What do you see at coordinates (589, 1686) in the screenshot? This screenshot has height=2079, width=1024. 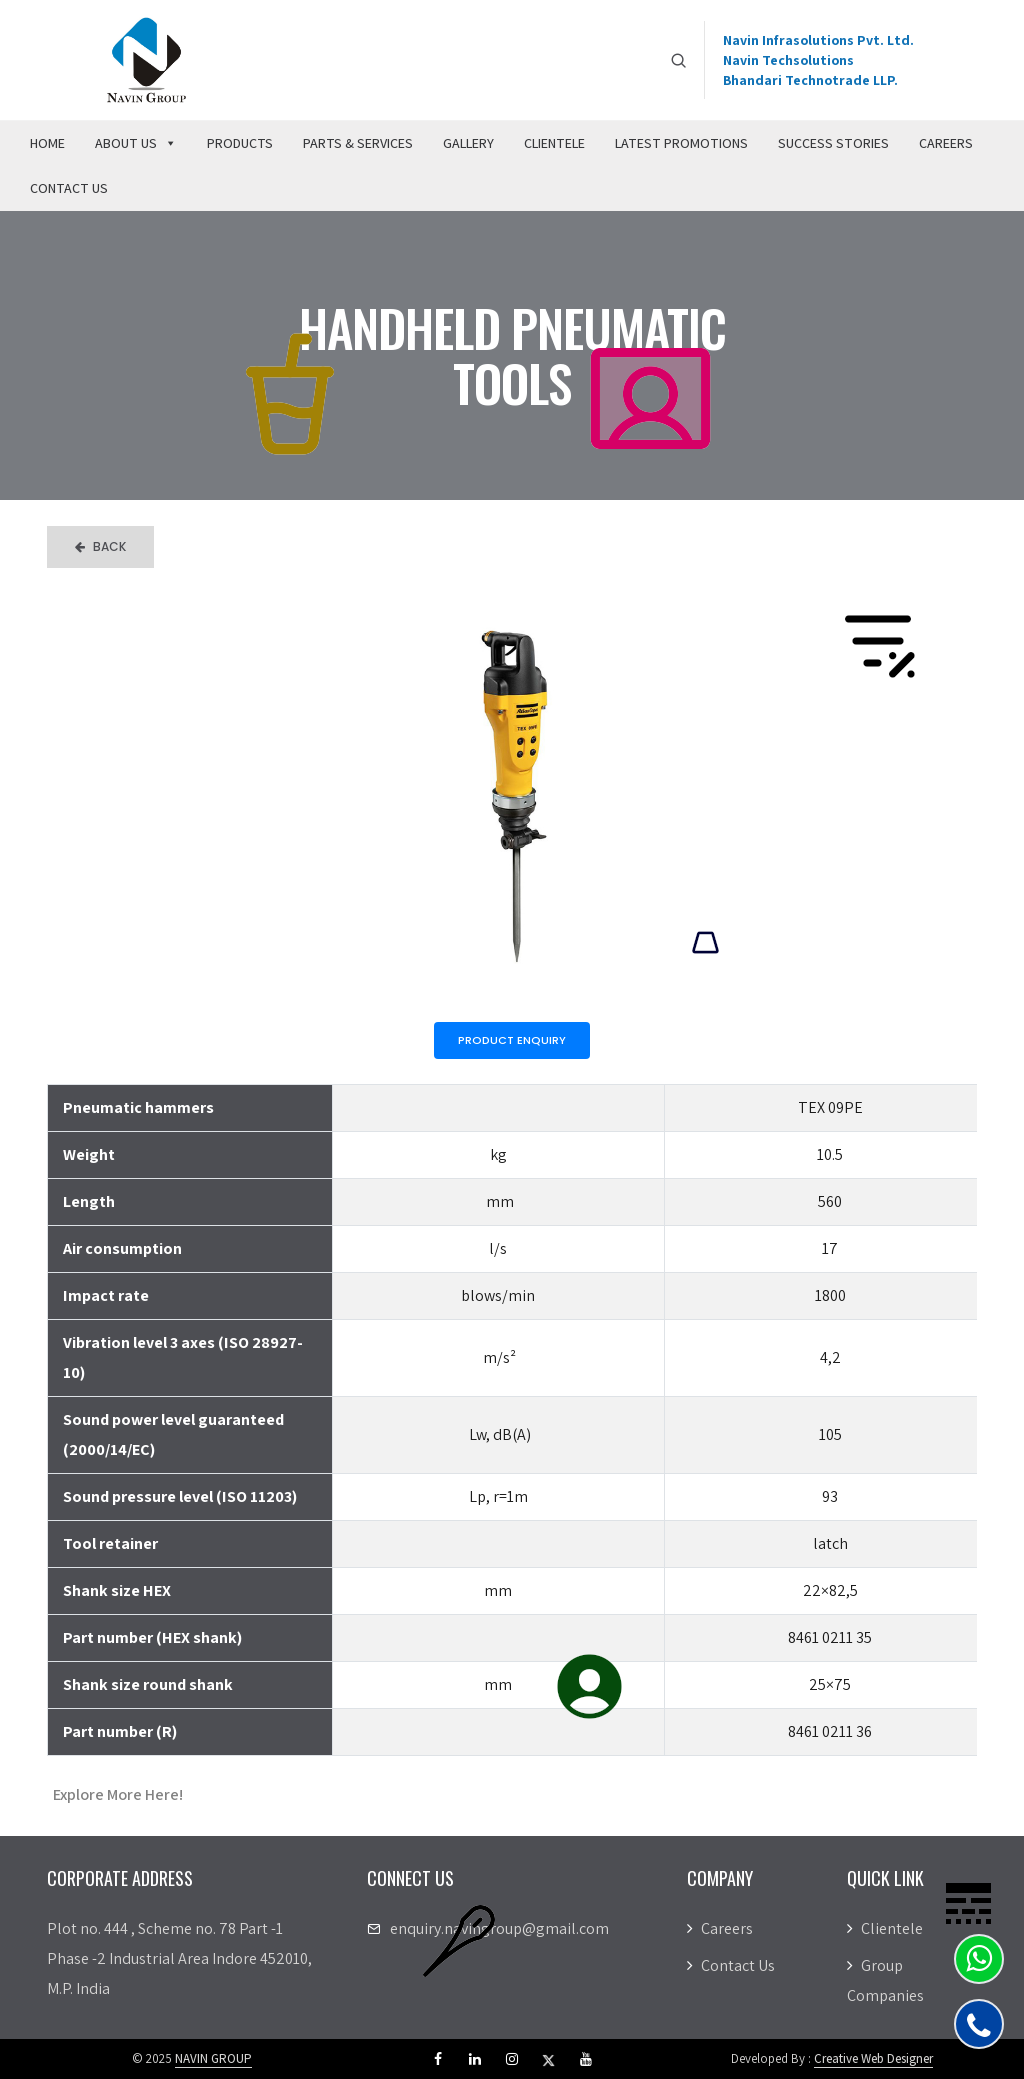 I see `access your profile or account settings` at bounding box center [589, 1686].